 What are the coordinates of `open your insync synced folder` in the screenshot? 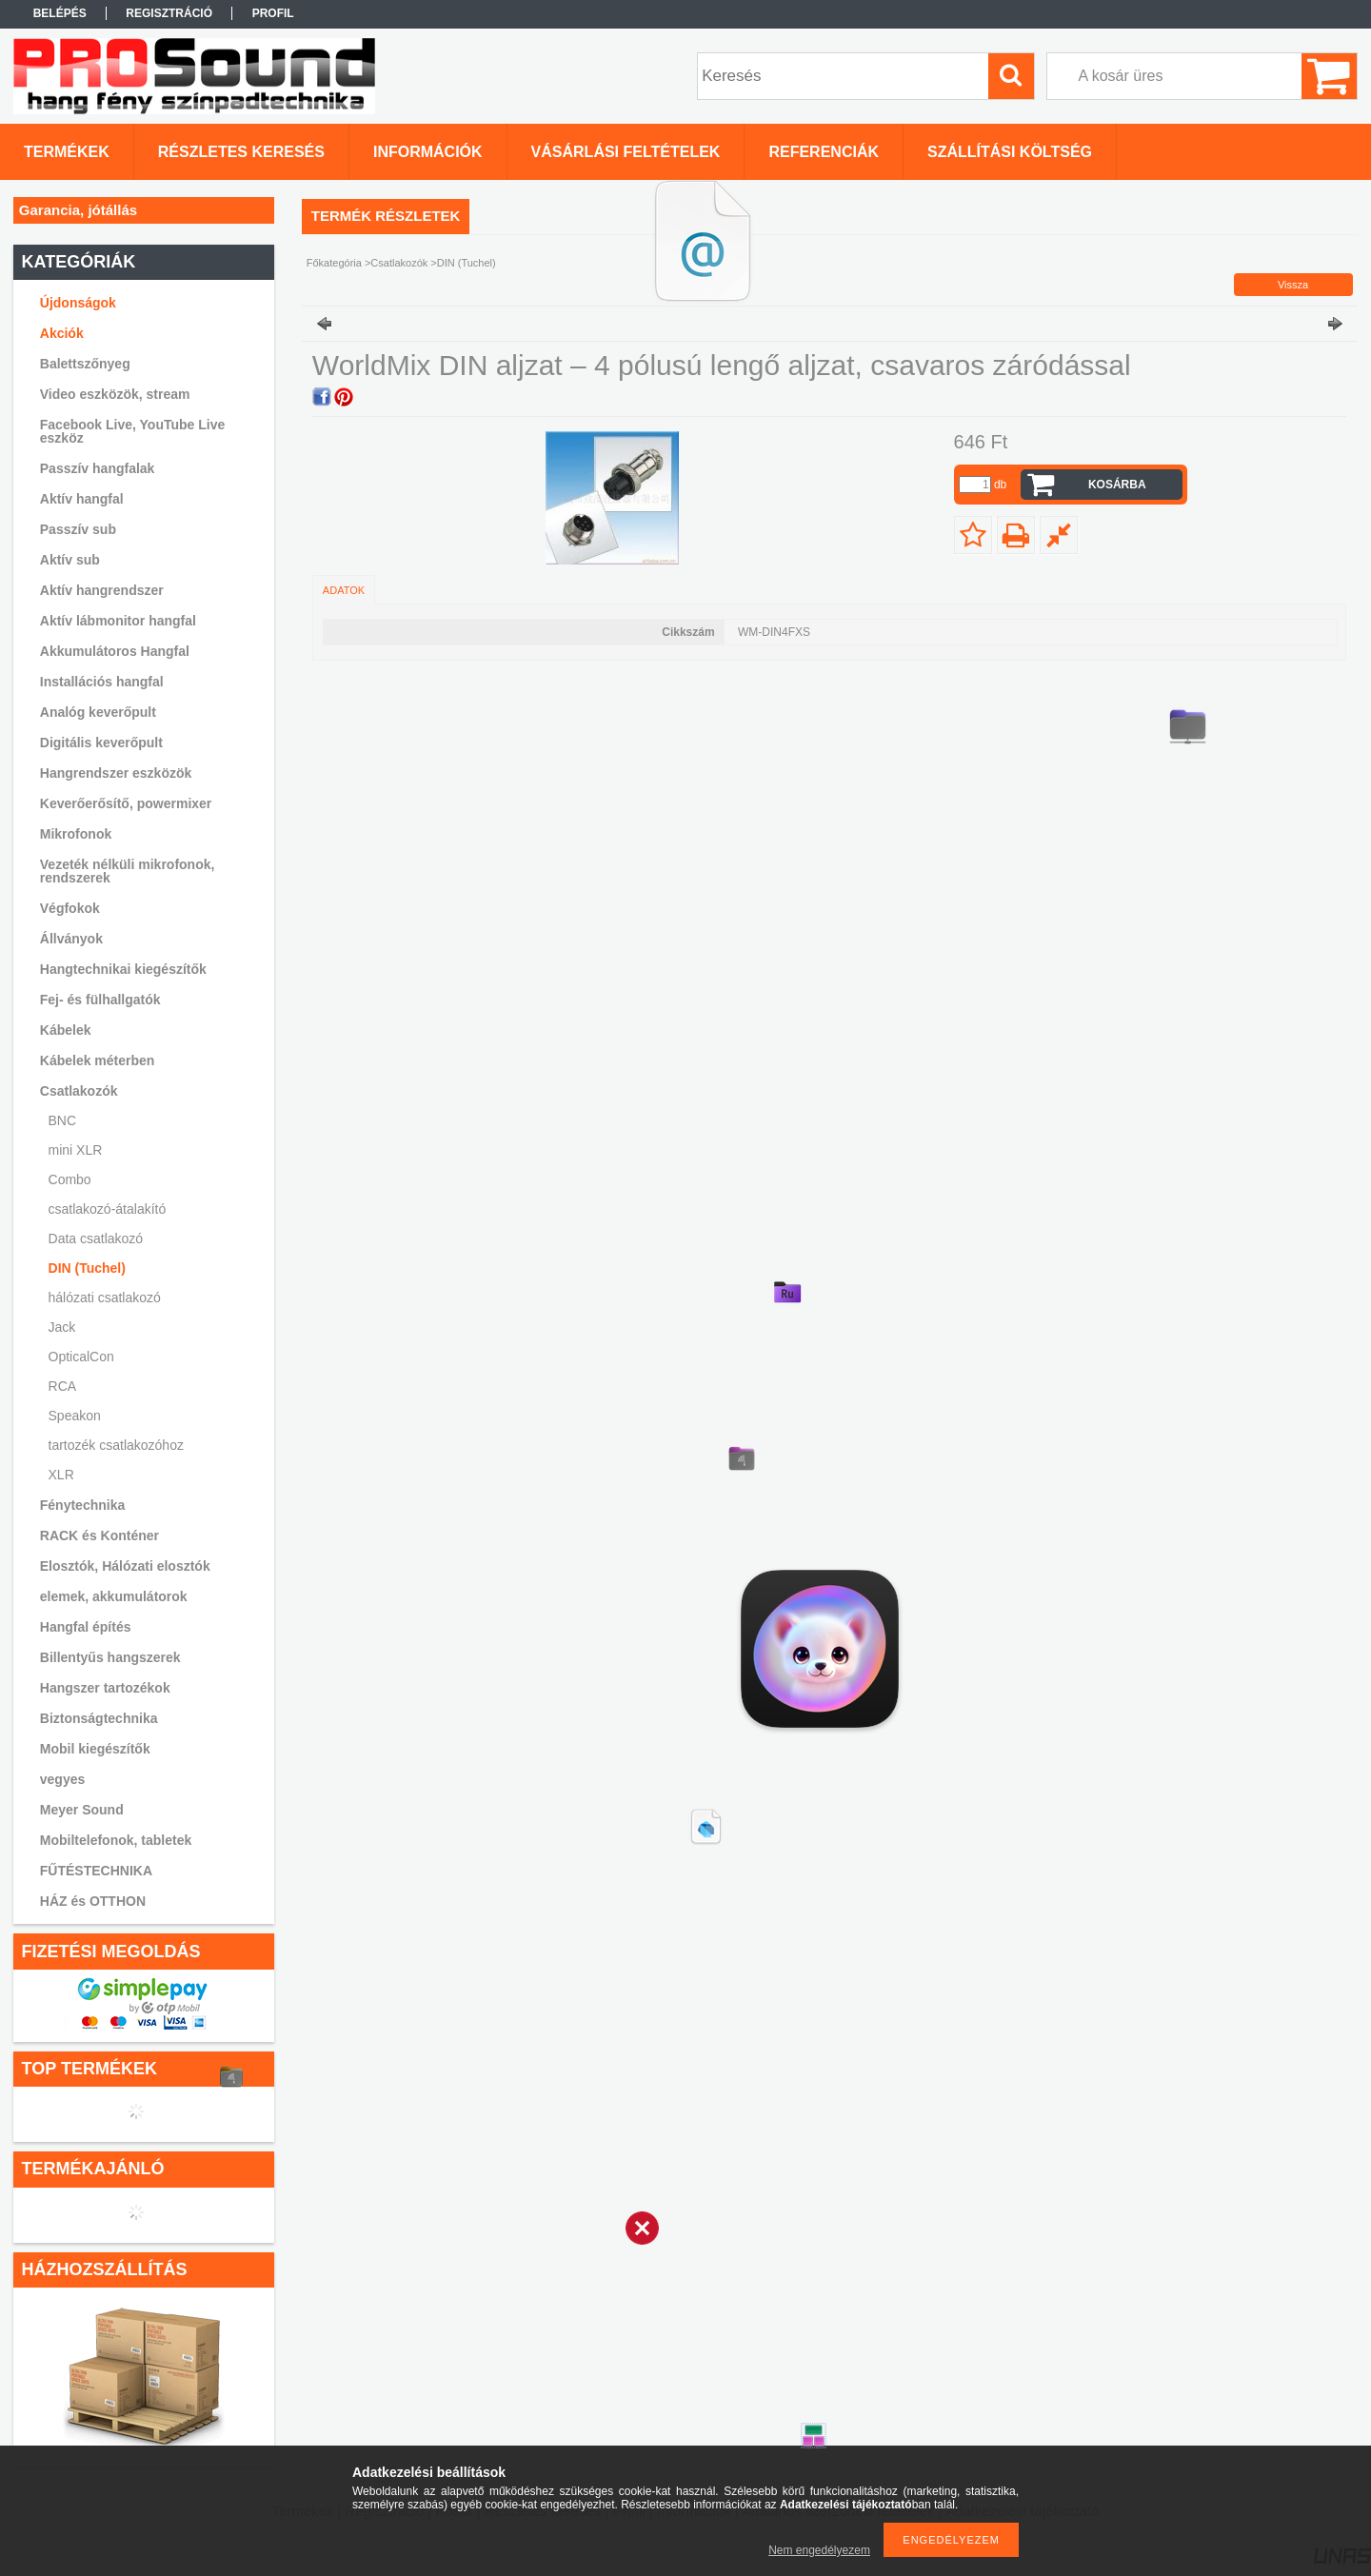 It's located at (231, 2076).